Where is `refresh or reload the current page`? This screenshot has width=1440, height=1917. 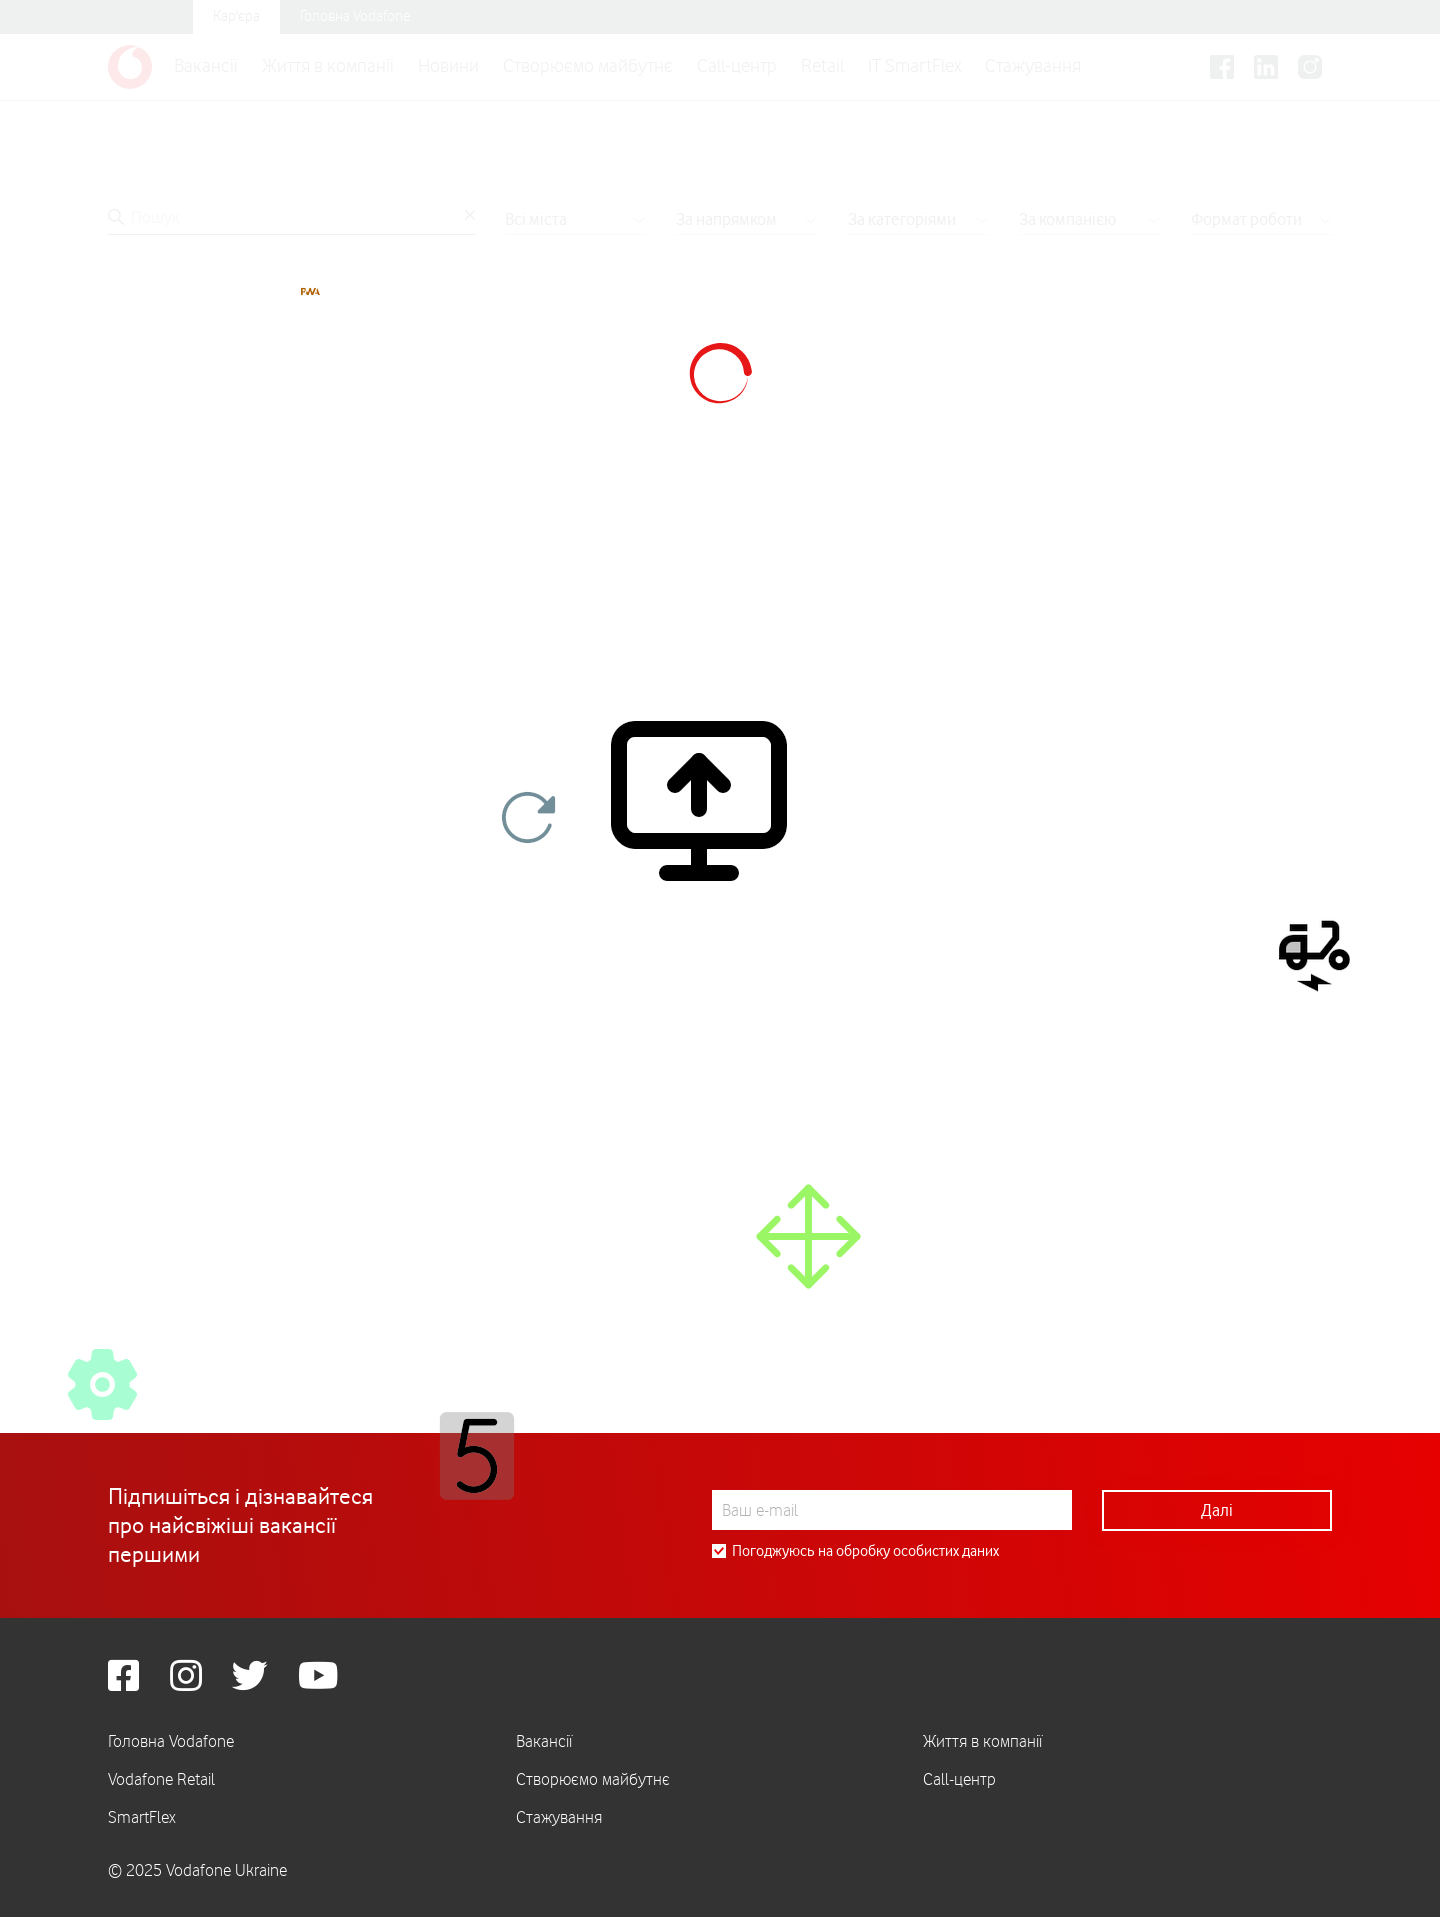 refresh or reload the current page is located at coordinates (529, 817).